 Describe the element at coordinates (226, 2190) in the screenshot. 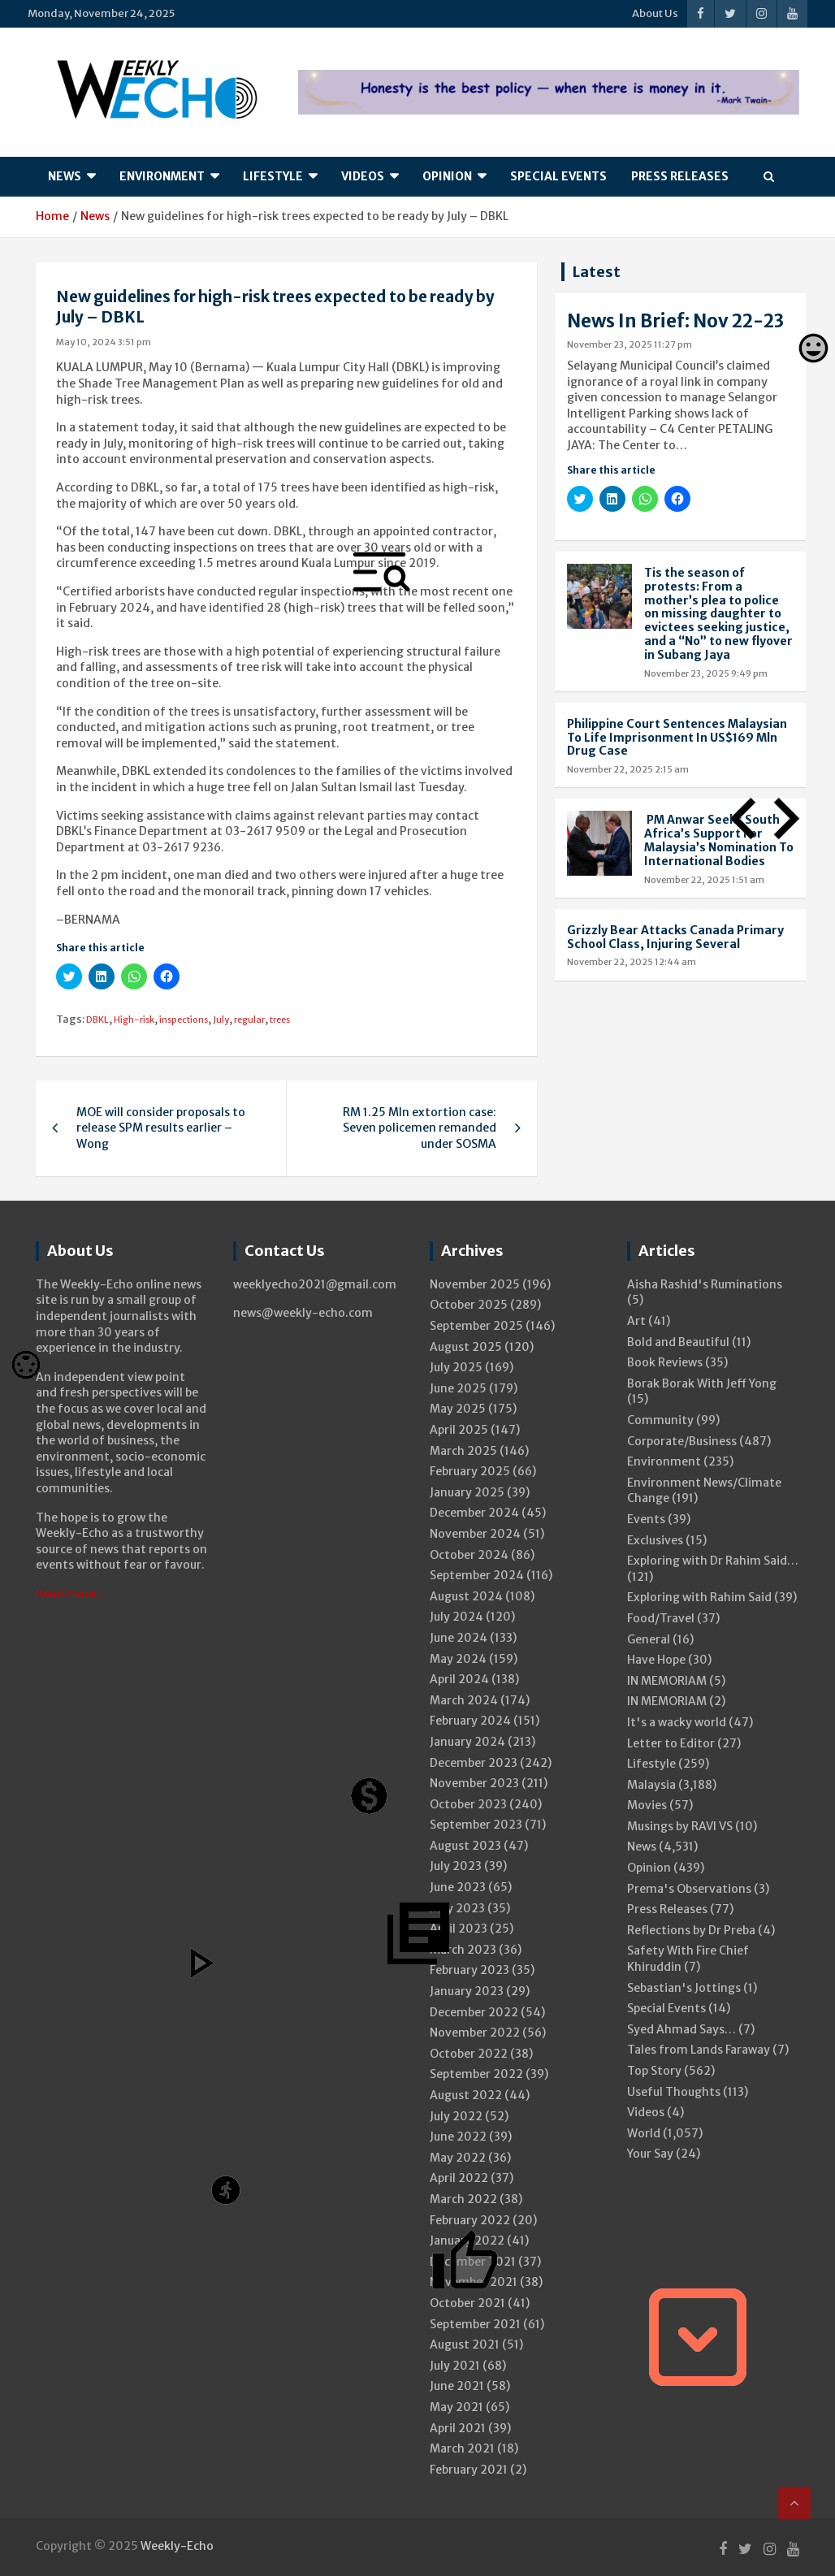

I see `start running or jogging activity` at that location.